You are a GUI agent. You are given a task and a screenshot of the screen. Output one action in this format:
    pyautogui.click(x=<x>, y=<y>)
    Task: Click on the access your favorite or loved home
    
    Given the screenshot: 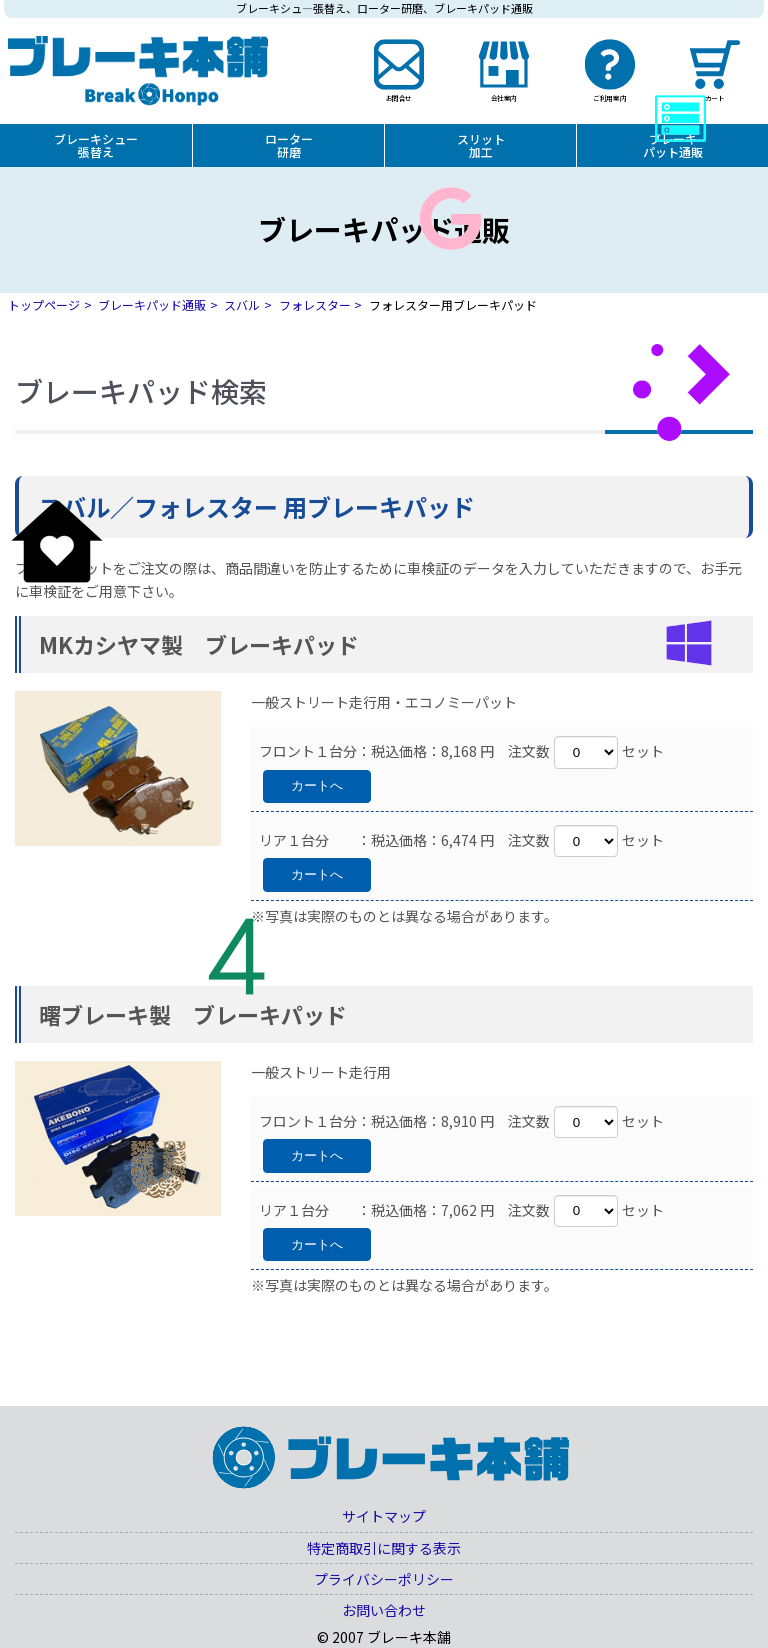 What is the action you would take?
    pyautogui.click(x=57, y=545)
    